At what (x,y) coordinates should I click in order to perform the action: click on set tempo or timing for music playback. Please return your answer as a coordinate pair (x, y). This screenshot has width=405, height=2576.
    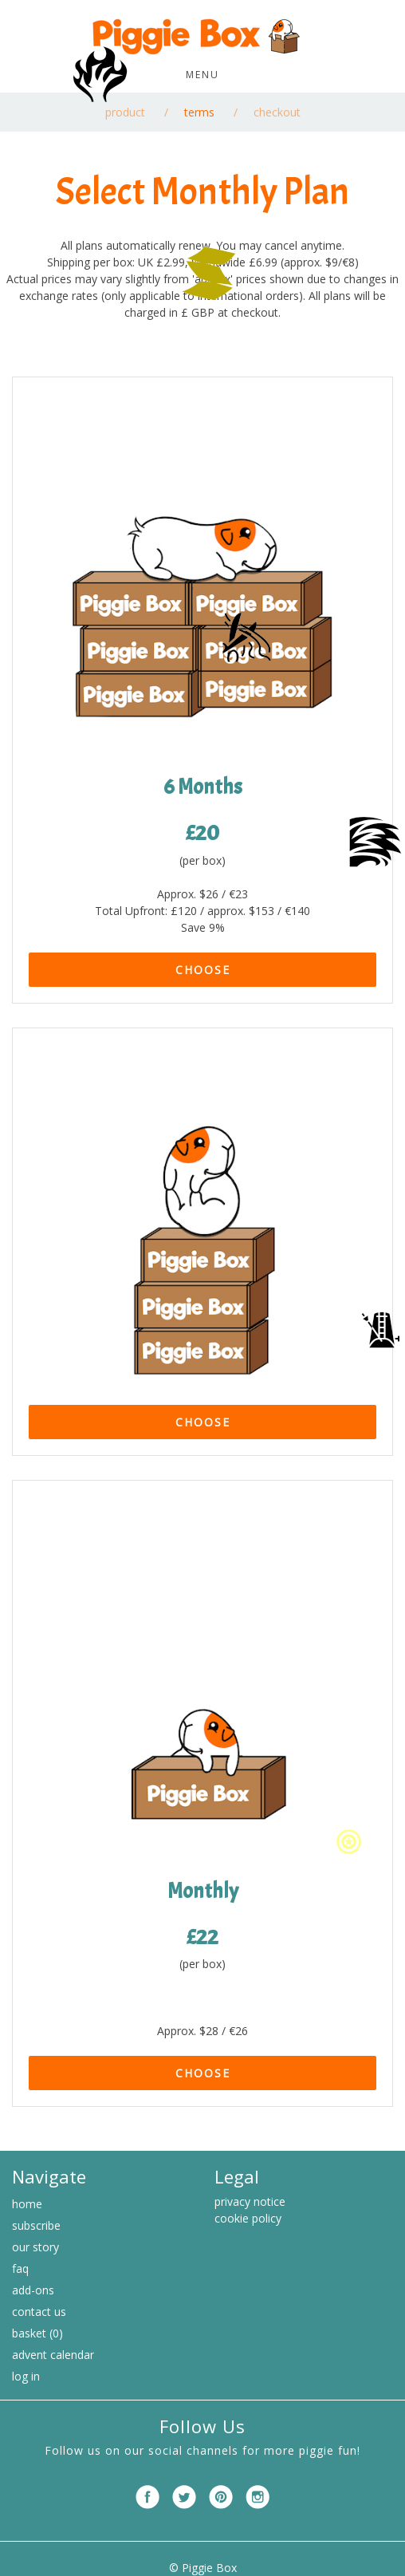
    Looking at the image, I should click on (382, 1327).